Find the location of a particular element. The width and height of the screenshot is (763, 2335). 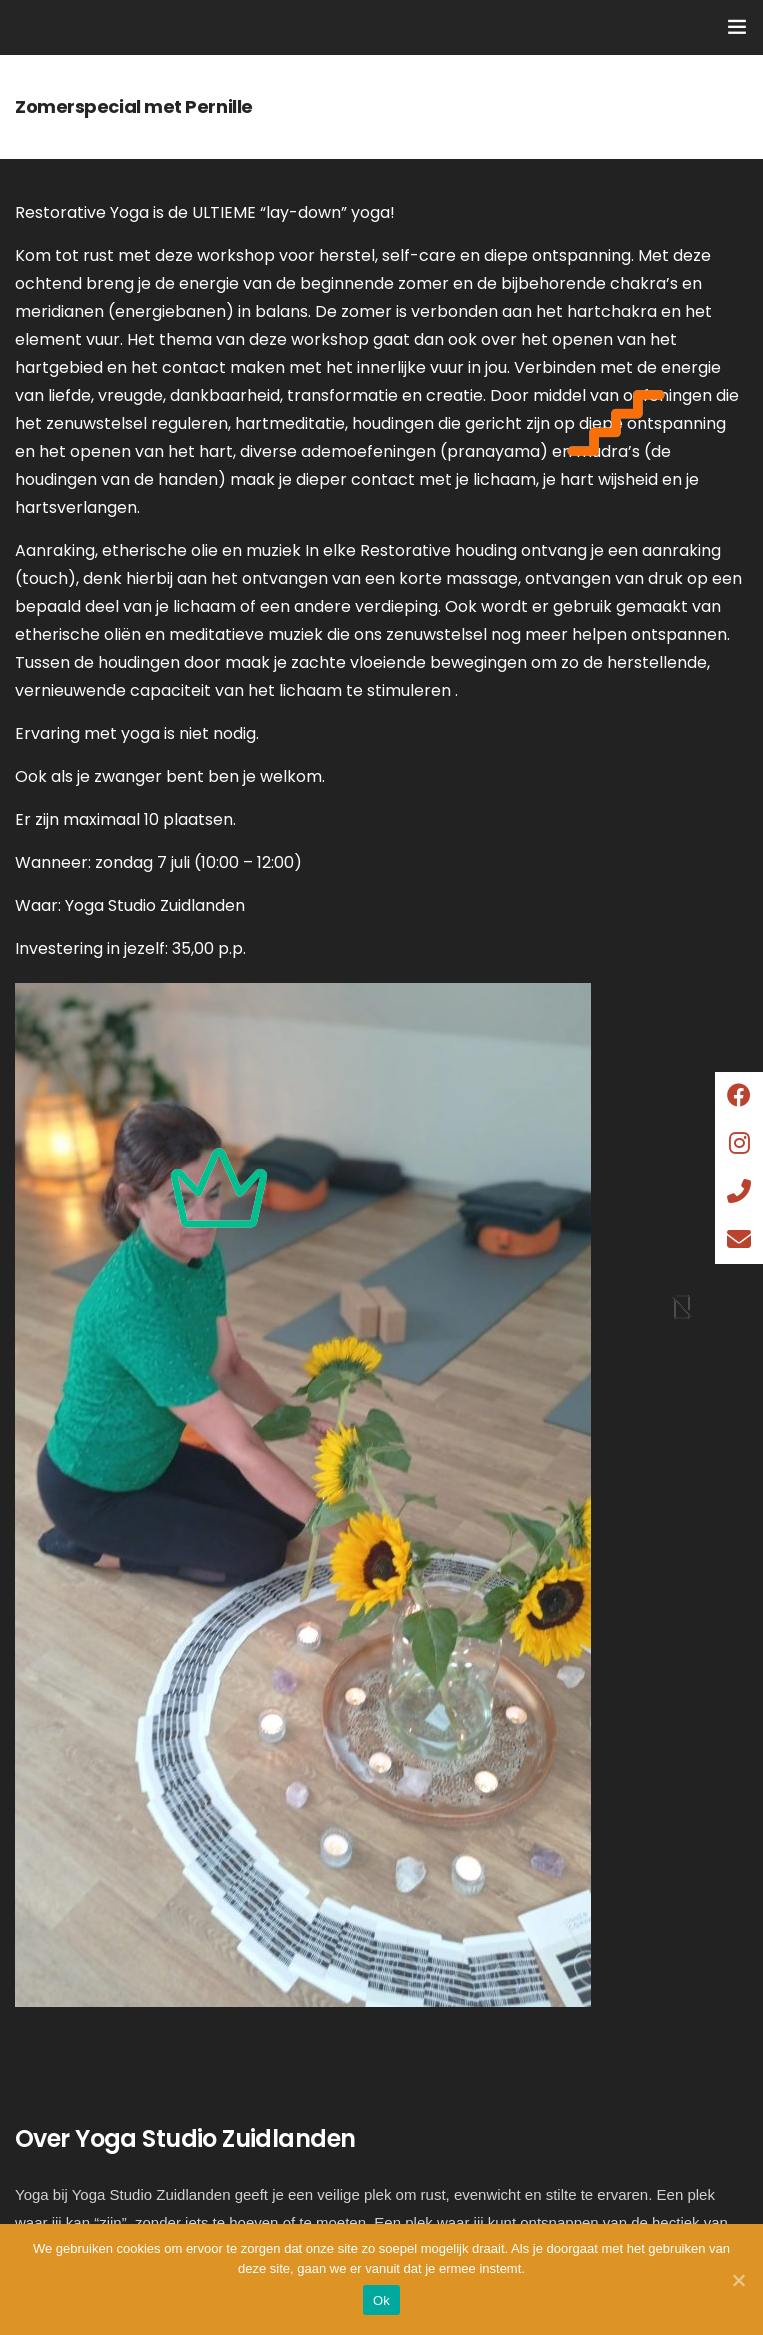

view steps or stairs in a building map is located at coordinates (616, 423).